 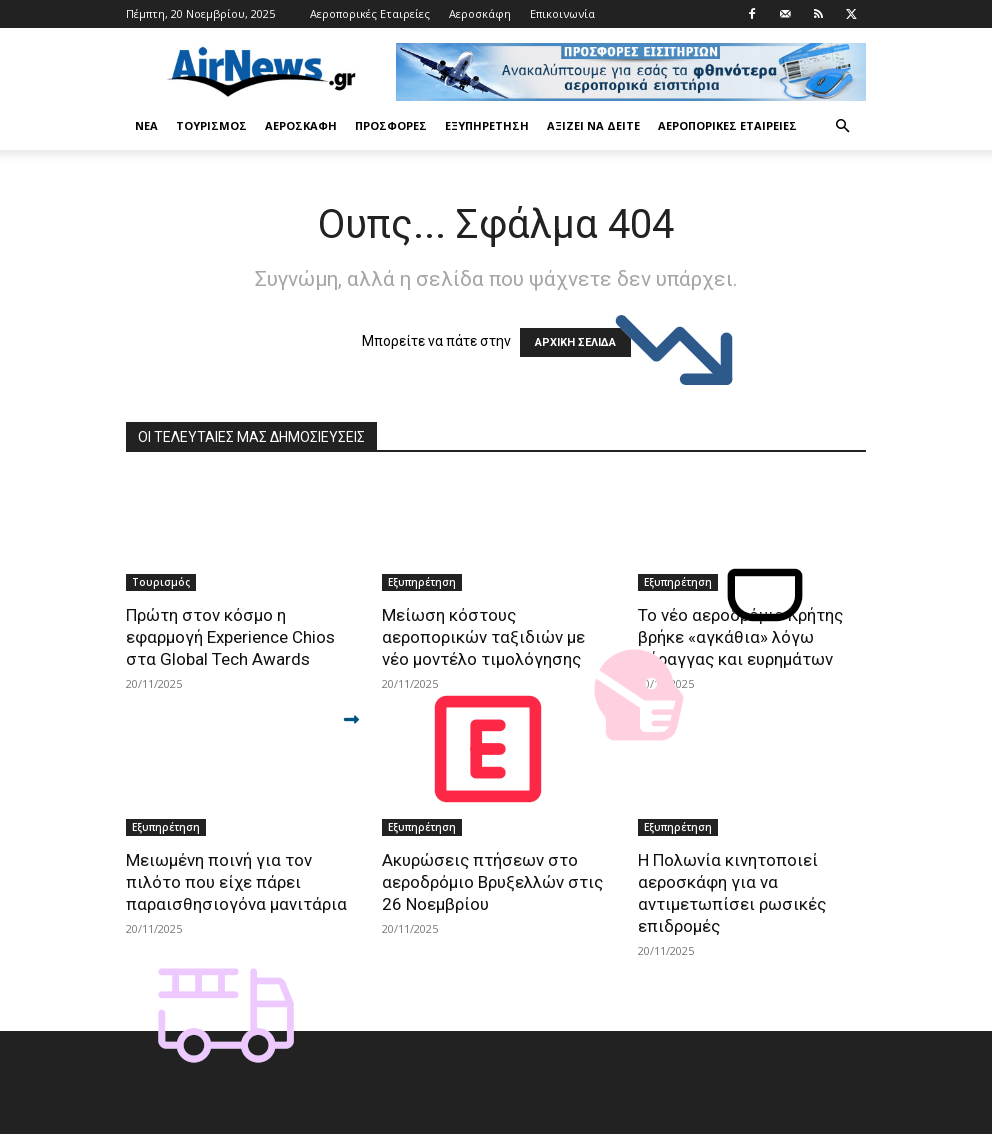 What do you see at coordinates (765, 595) in the screenshot?
I see `container or card element with rounded bottom corners` at bounding box center [765, 595].